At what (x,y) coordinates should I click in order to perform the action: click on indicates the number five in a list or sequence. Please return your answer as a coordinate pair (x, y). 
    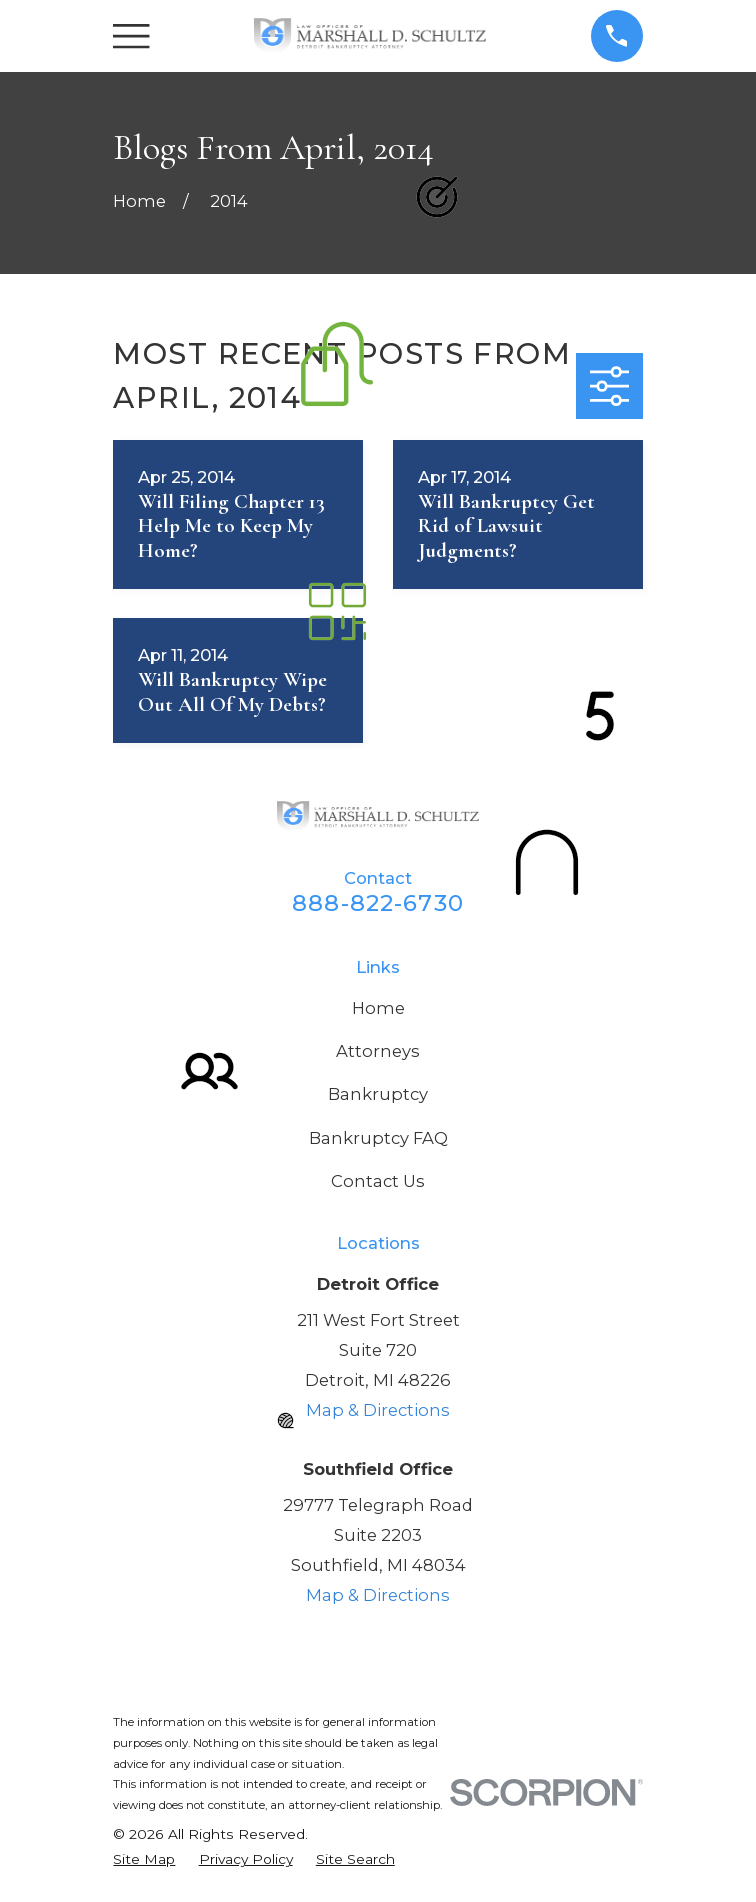
    Looking at the image, I should click on (600, 716).